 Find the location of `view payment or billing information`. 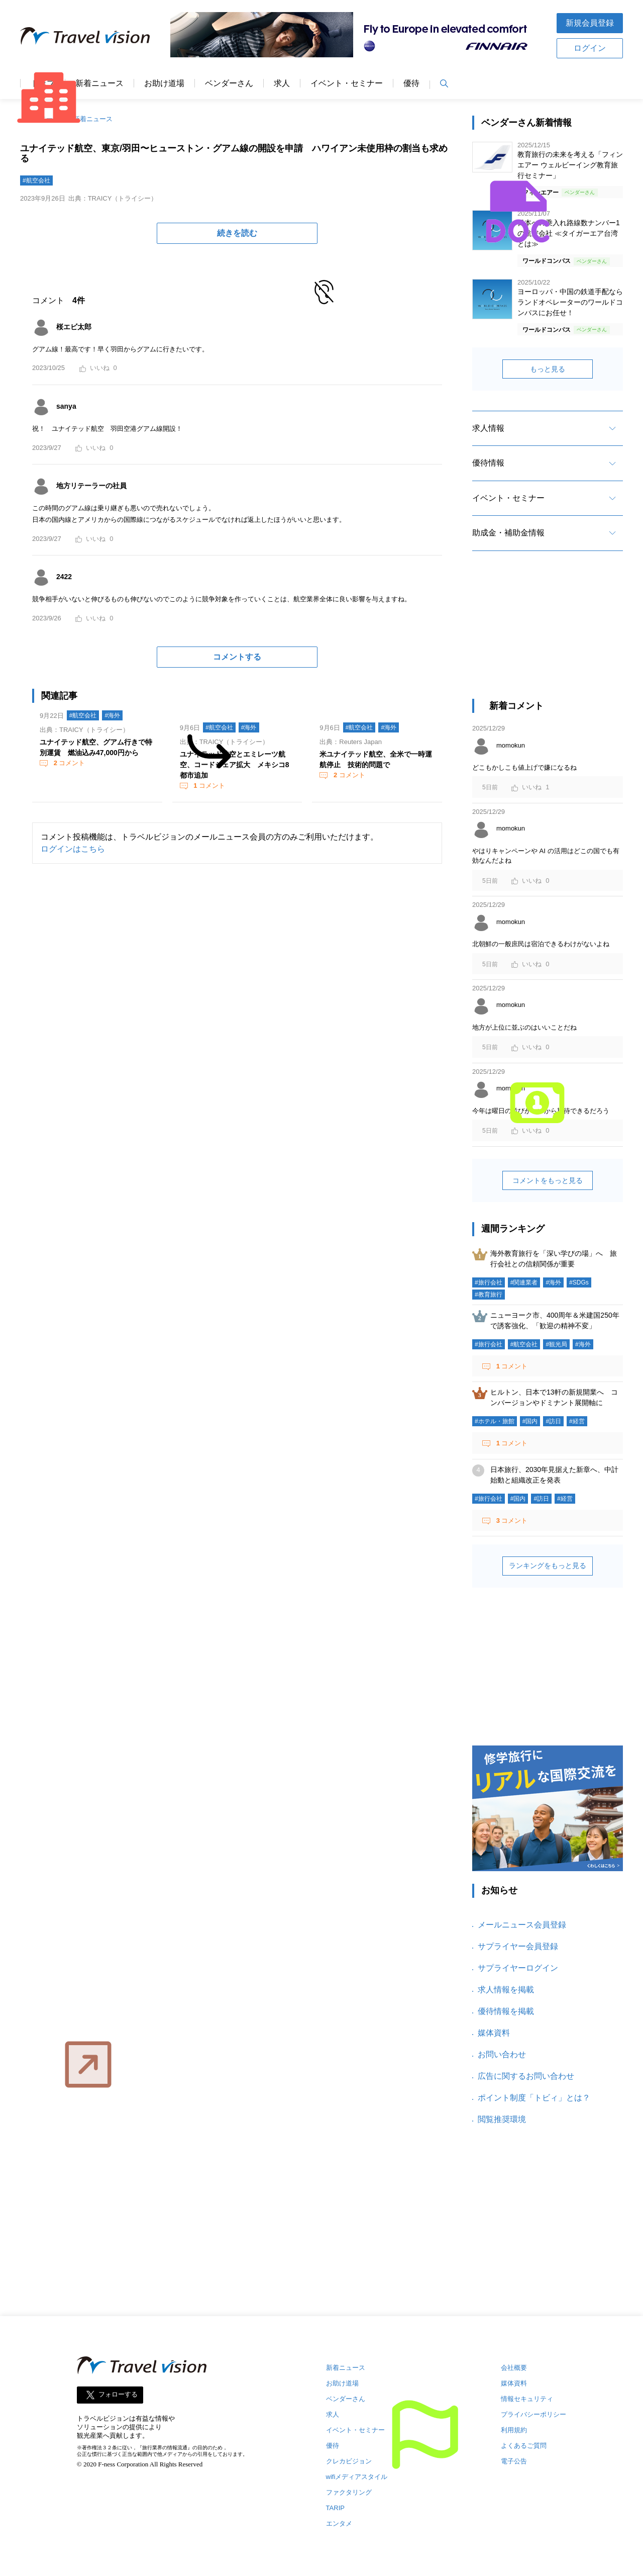

view payment or billing information is located at coordinates (537, 1102).